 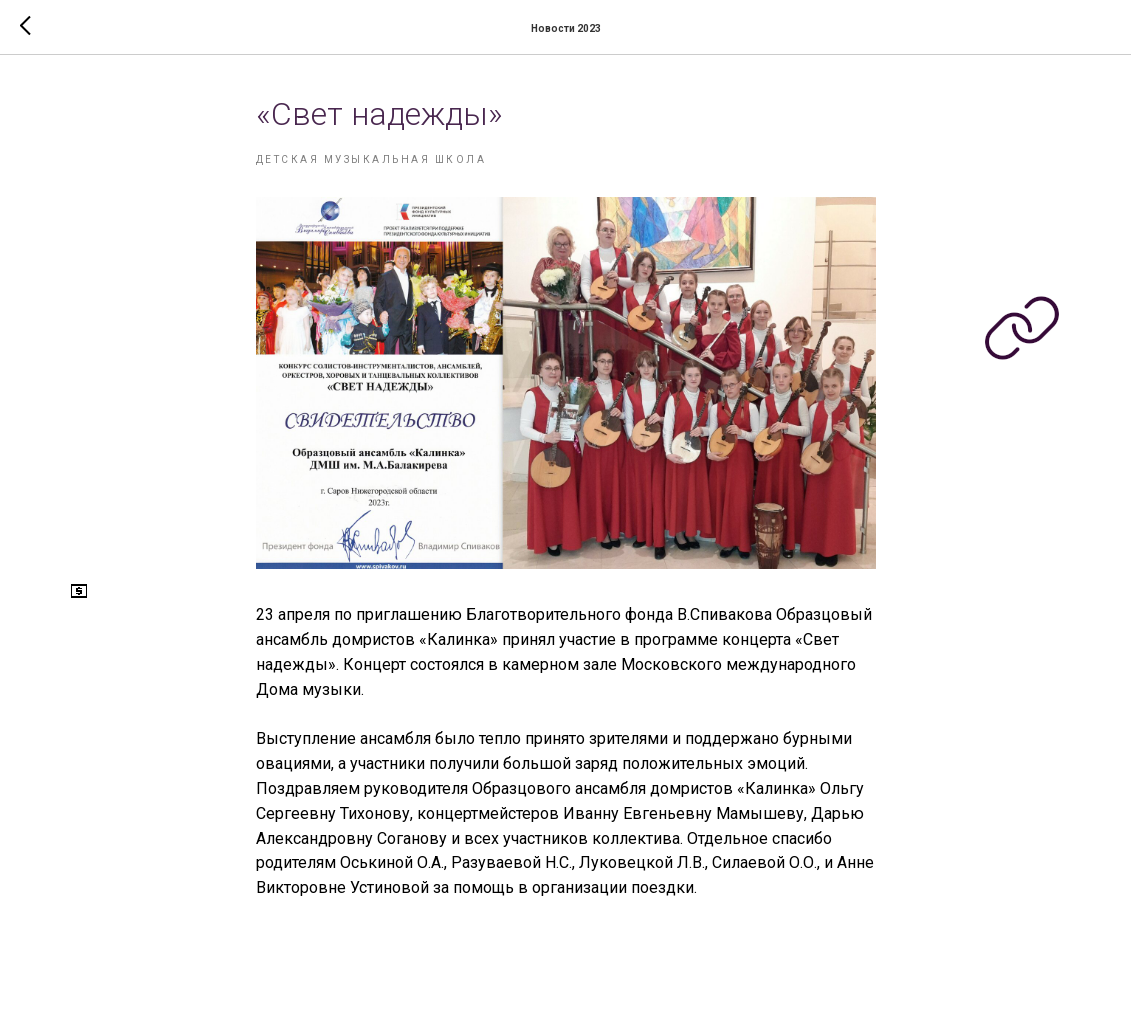 What do you see at coordinates (1022, 328) in the screenshot?
I see `copy or share a link` at bounding box center [1022, 328].